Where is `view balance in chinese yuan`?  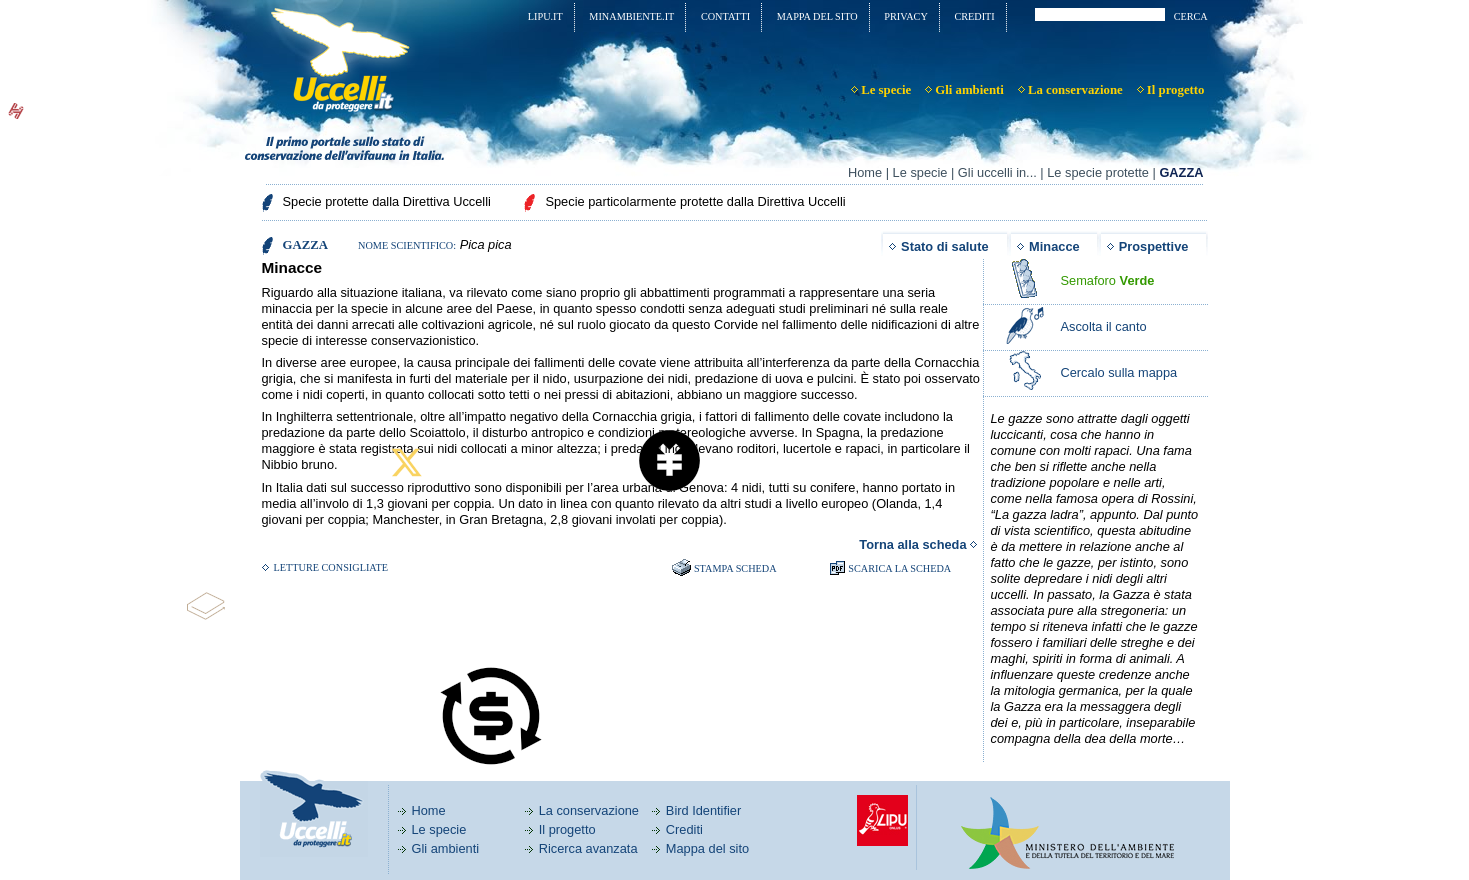
view balance in chinese yuan is located at coordinates (669, 460).